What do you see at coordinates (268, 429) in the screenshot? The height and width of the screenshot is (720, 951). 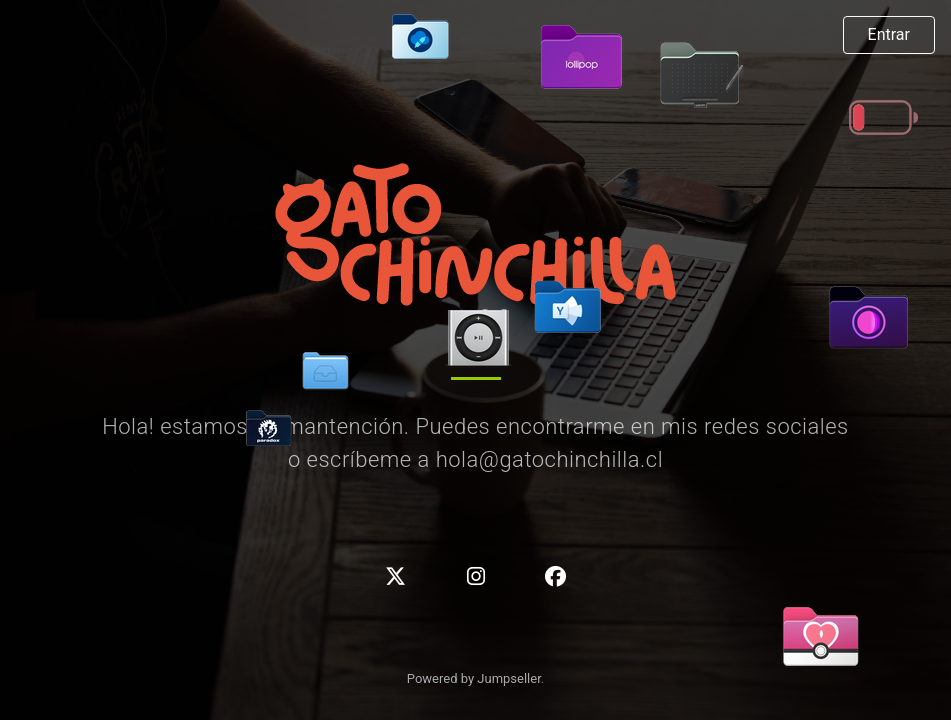 I see `open paradox interactive game files folder` at bounding box center [268, 429].